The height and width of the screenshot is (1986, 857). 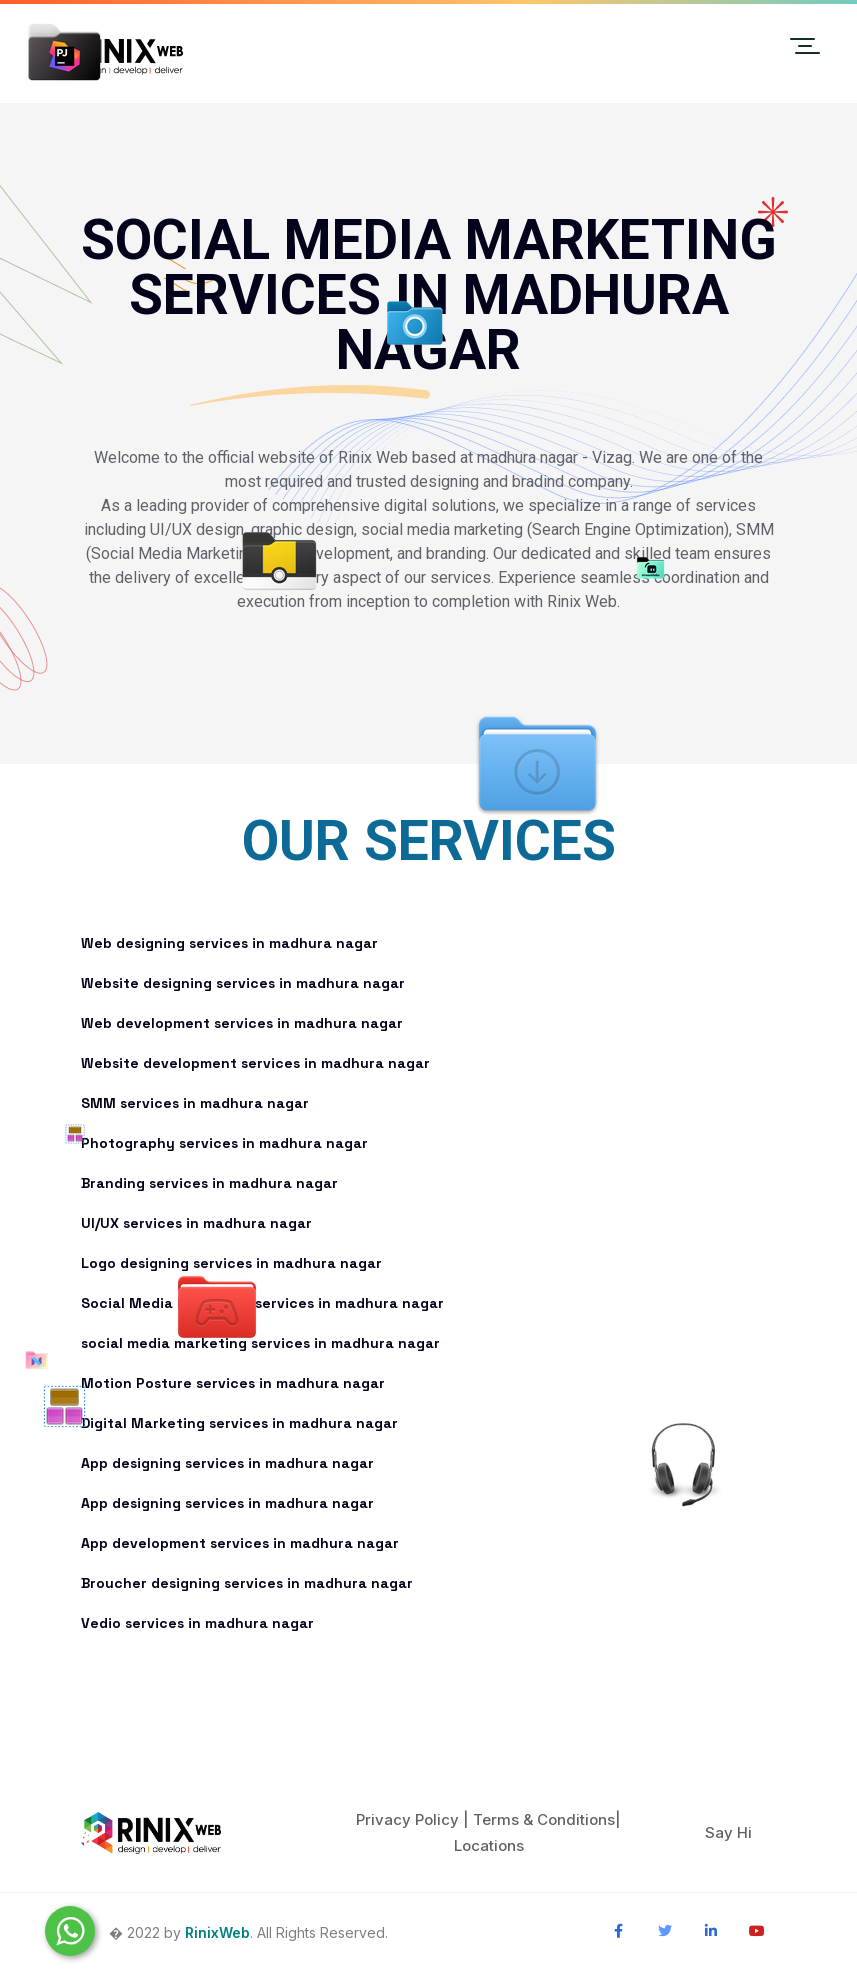 I want to click on audio headset device connected, so click(x=683, y=1464).